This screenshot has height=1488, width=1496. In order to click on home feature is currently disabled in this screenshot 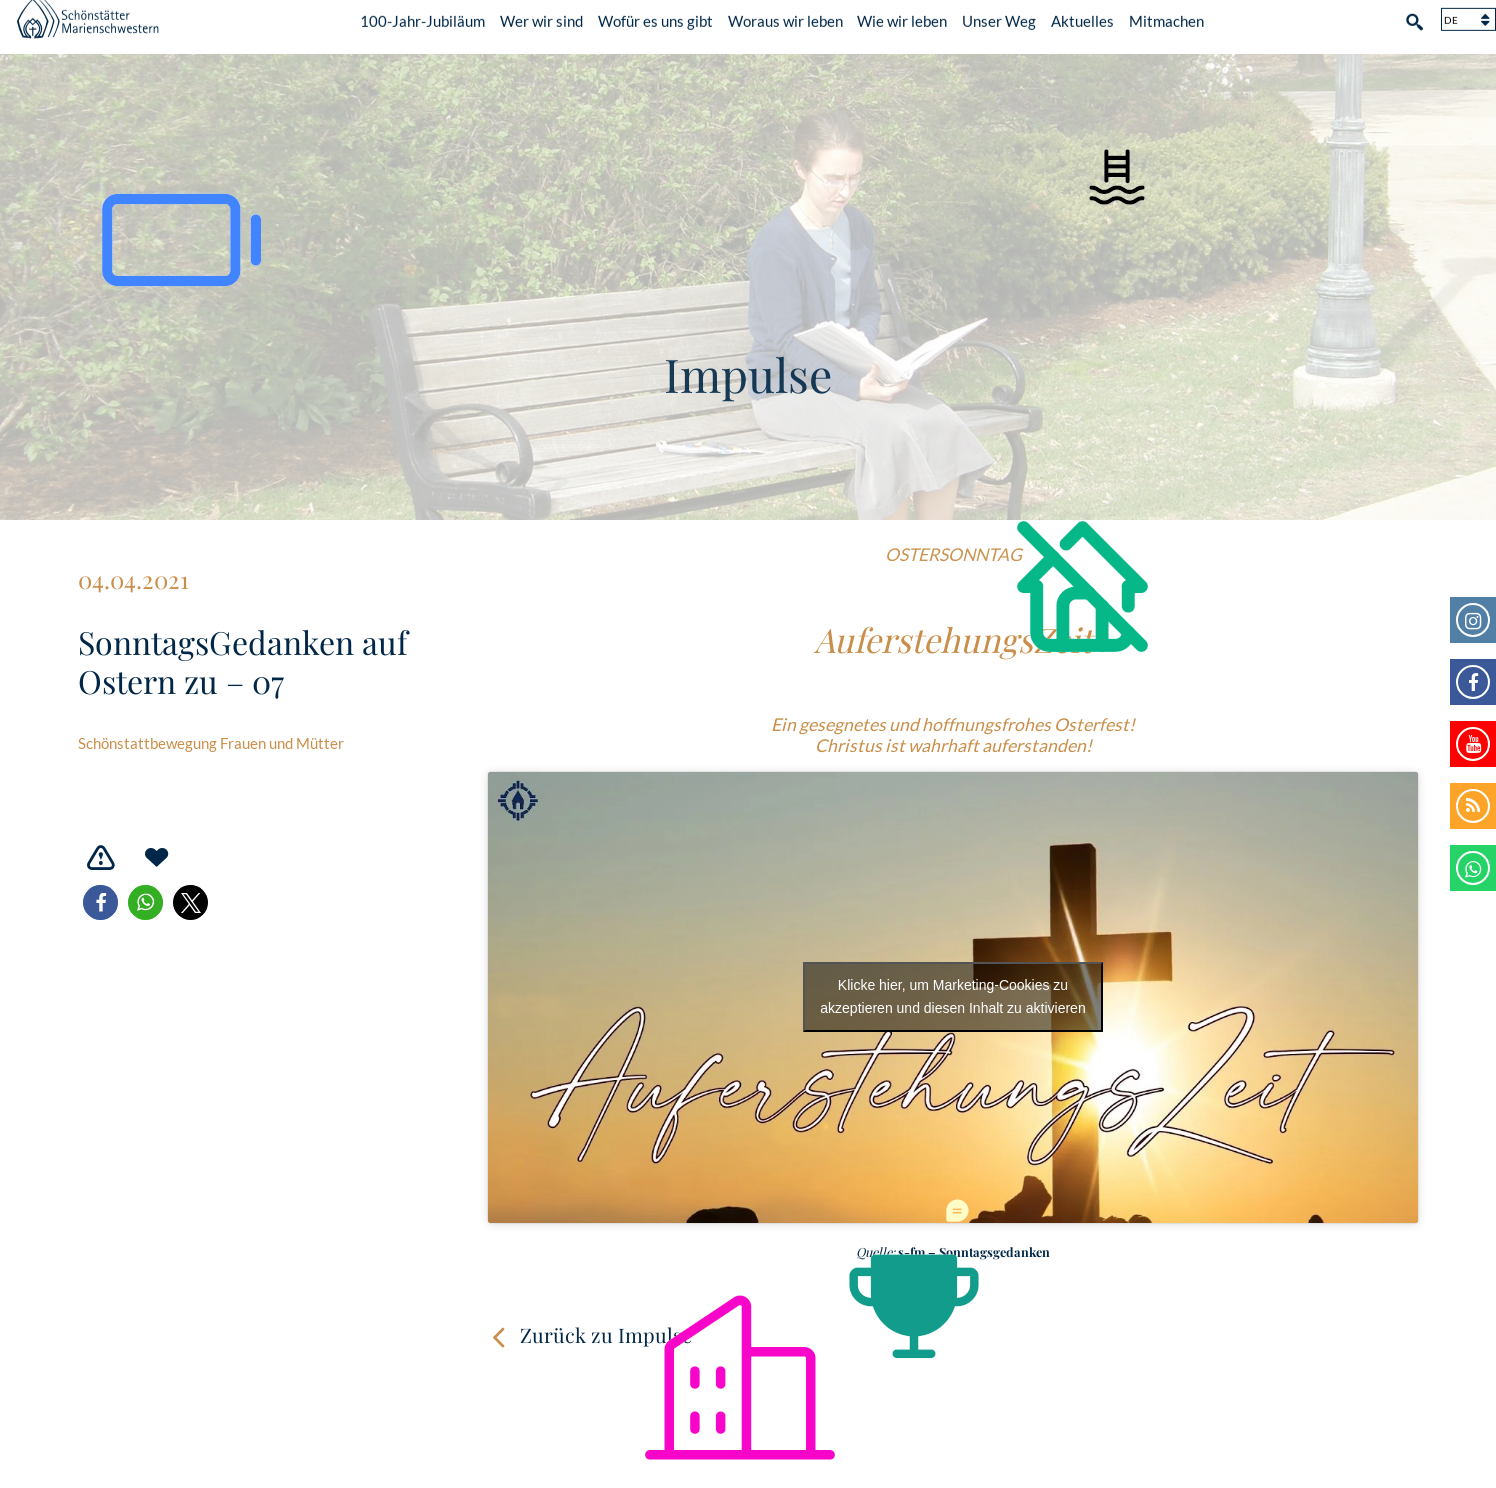, I will do `click(1082, 586)`.